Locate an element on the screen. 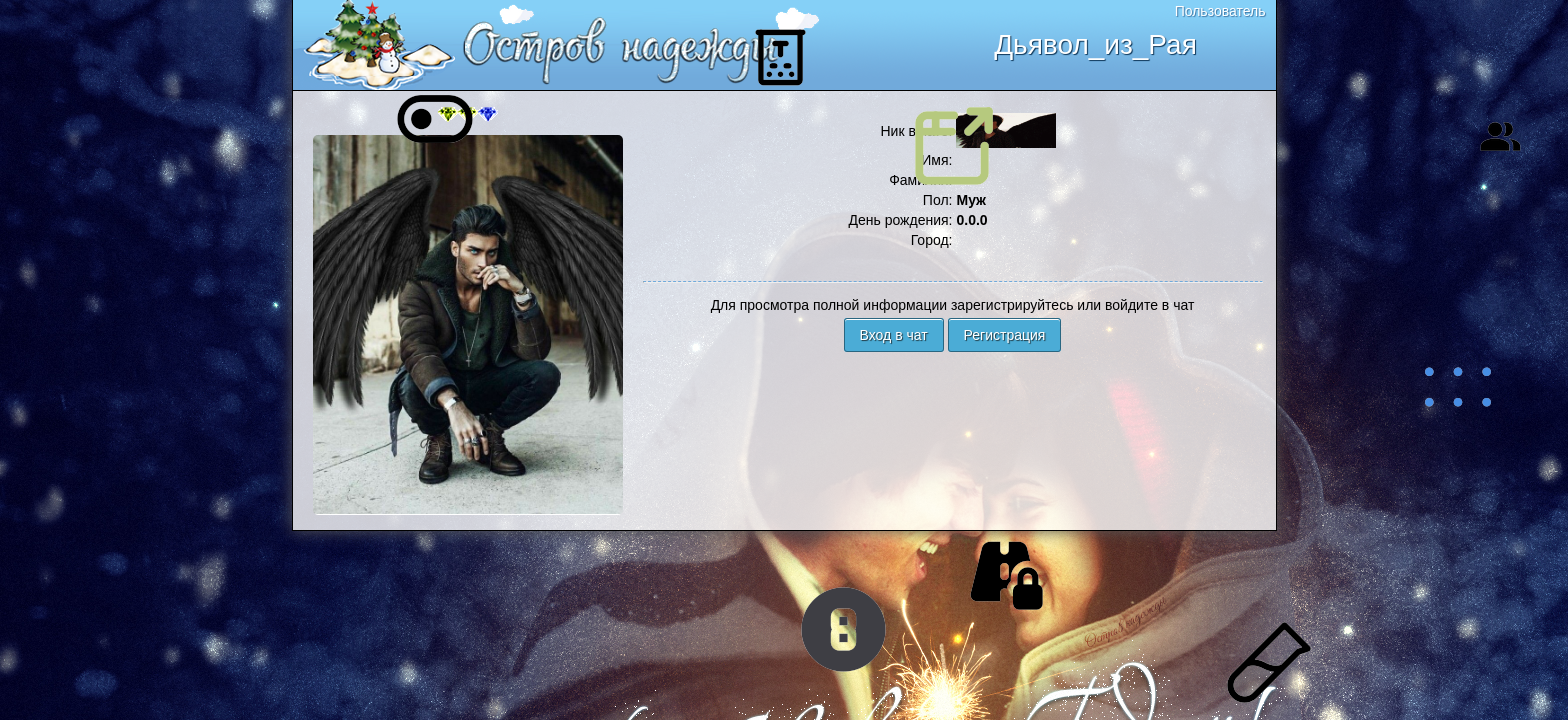 This screenshot has height=720, width=1568. view data table or spreadsheet is located at coordinates (780, 57).